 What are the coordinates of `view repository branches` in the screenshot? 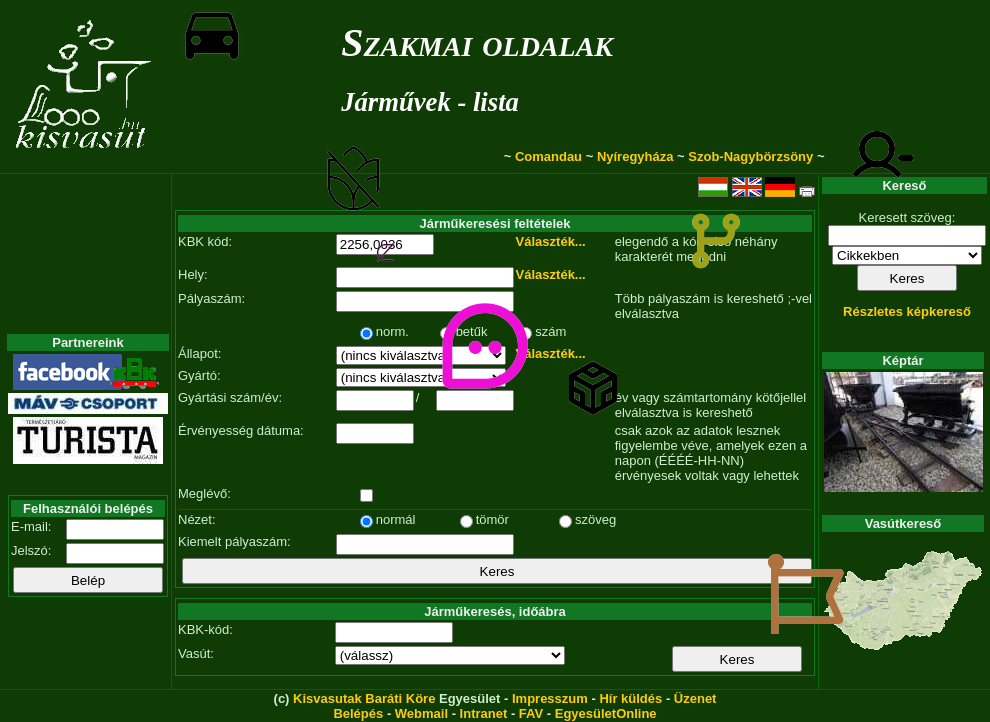 It's located at (716, 241).